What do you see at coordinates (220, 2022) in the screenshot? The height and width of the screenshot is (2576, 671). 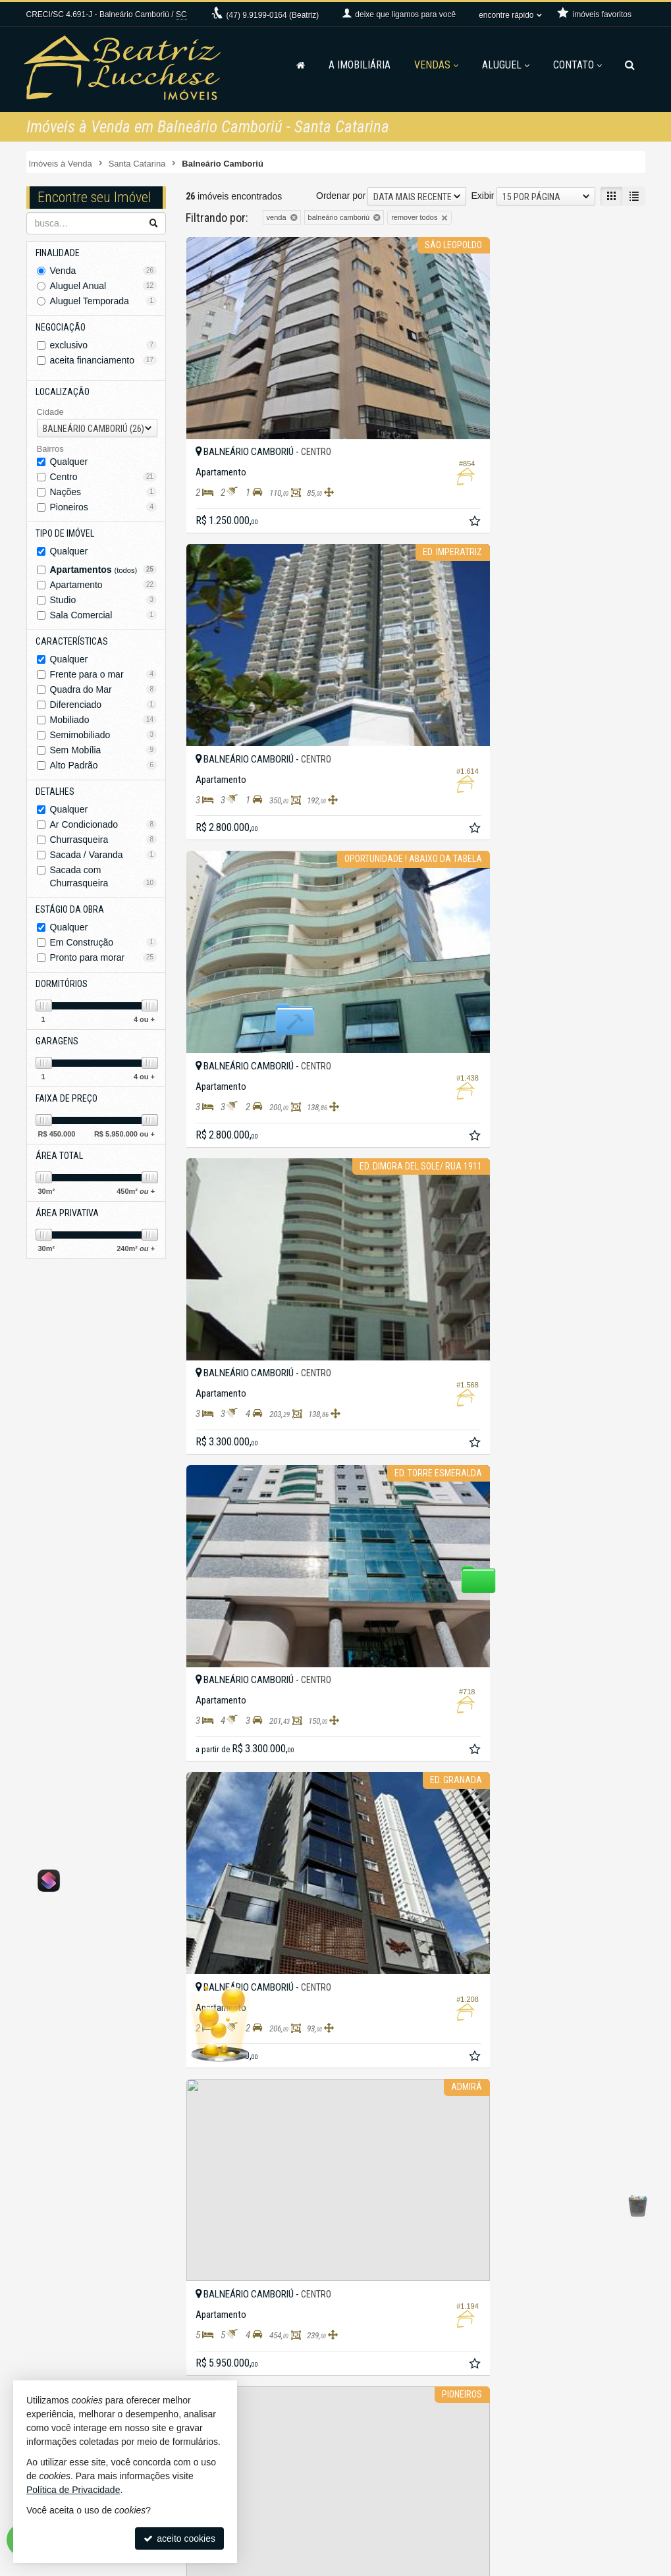 I see `access particle emitter effects library in iMovie` at bounding box center [220, 2022].